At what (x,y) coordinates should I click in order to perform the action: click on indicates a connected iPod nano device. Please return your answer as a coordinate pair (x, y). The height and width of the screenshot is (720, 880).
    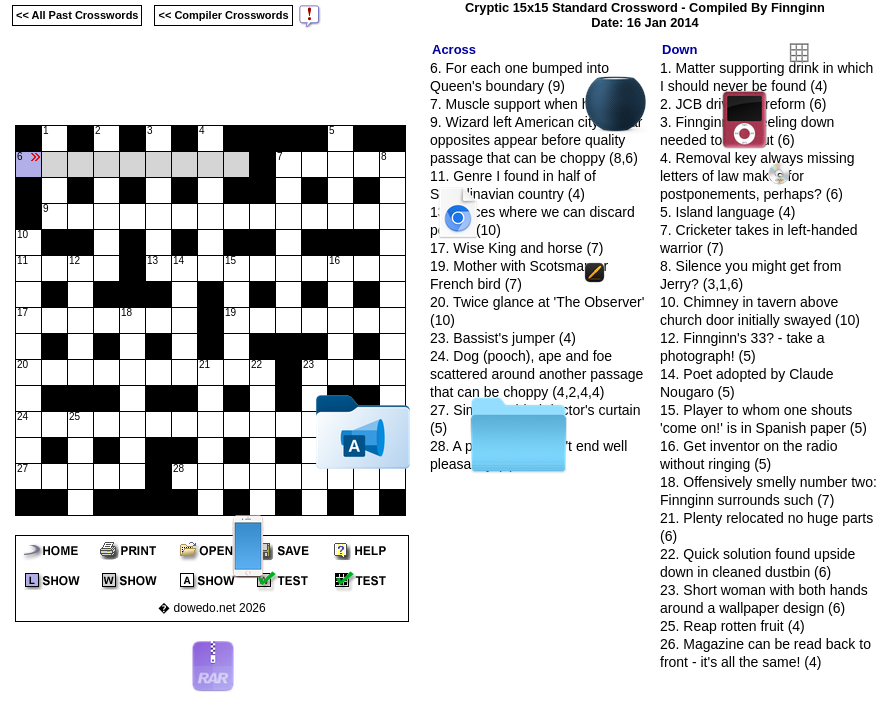
    Looking at the image, I should click on (744, 106).